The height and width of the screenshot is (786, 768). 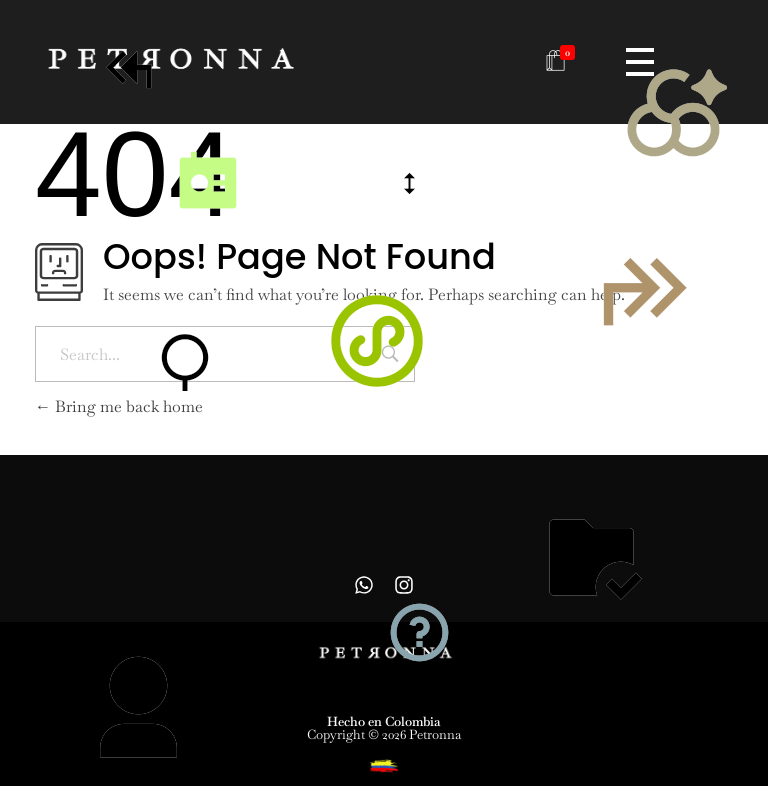 I want to click on reply all to a message or email, so click(x=131, y=70).